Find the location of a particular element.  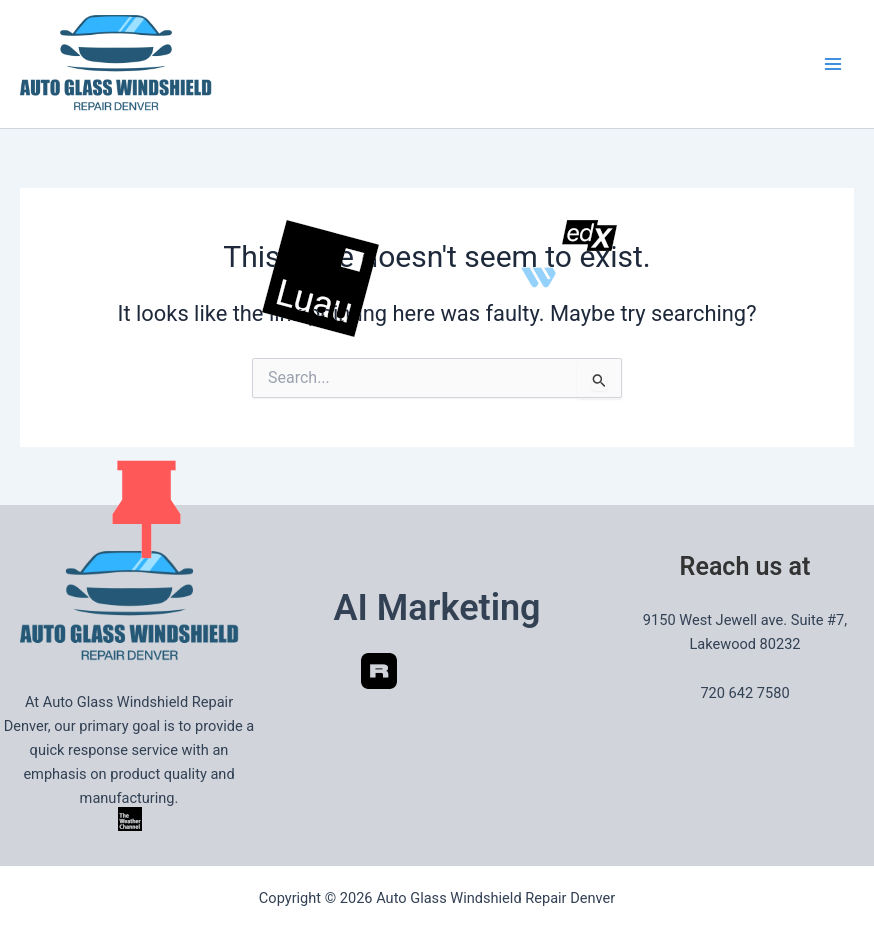

open the weather channel app is located at coordinates (130, 819).